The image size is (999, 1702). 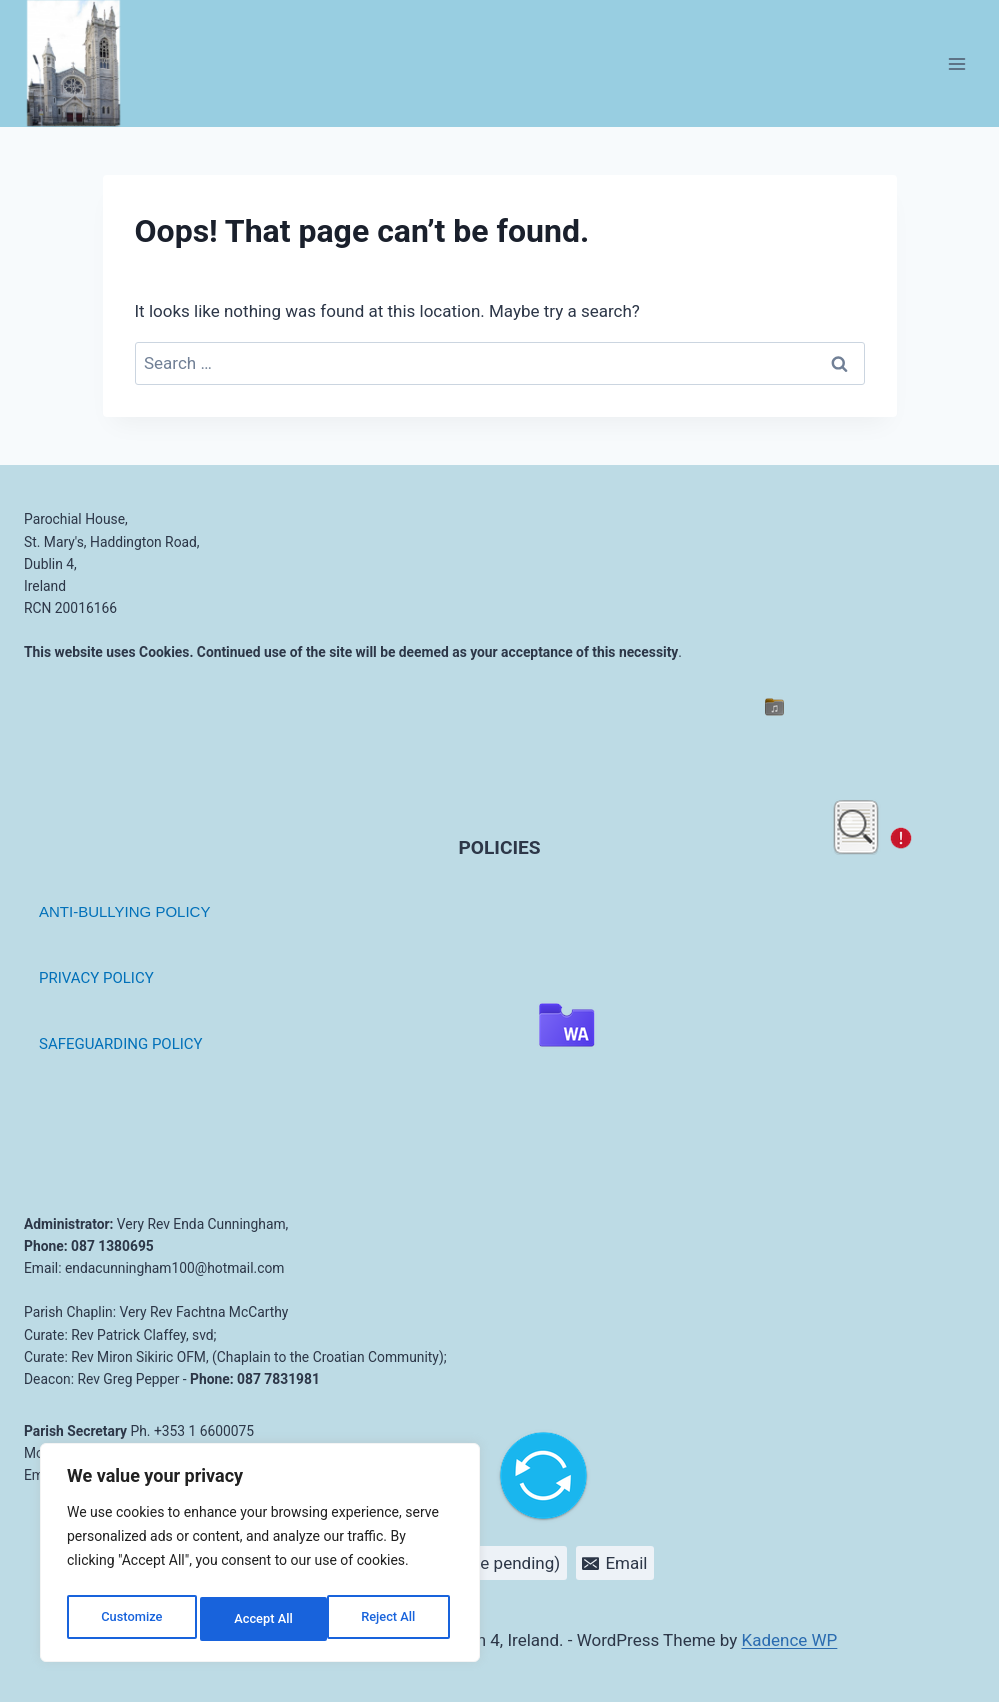 I want to click on open gnome logs application, so click(x=856, y=827).